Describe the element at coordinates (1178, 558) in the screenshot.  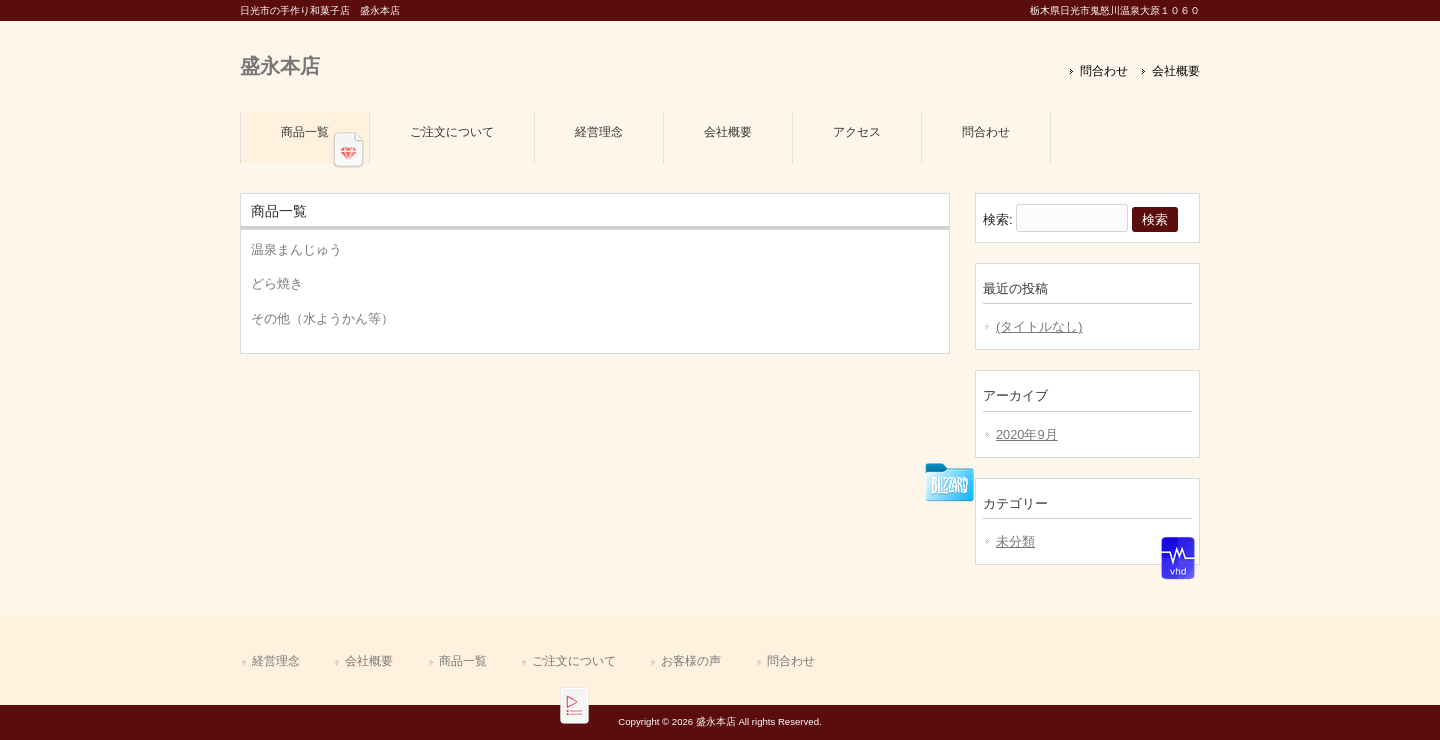
I see `virtualbox virtual hard disk file` at that location.